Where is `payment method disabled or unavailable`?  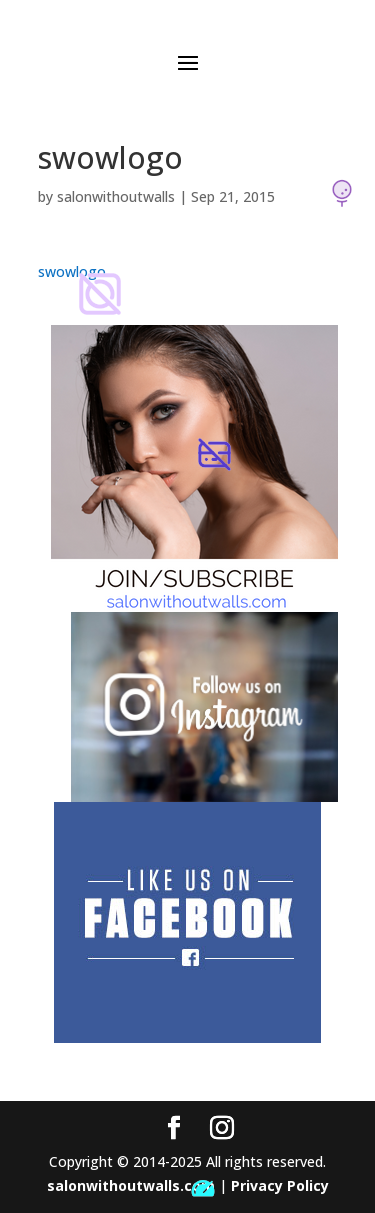 payment method disabled or unavailable is located at coordinates (214, 454).